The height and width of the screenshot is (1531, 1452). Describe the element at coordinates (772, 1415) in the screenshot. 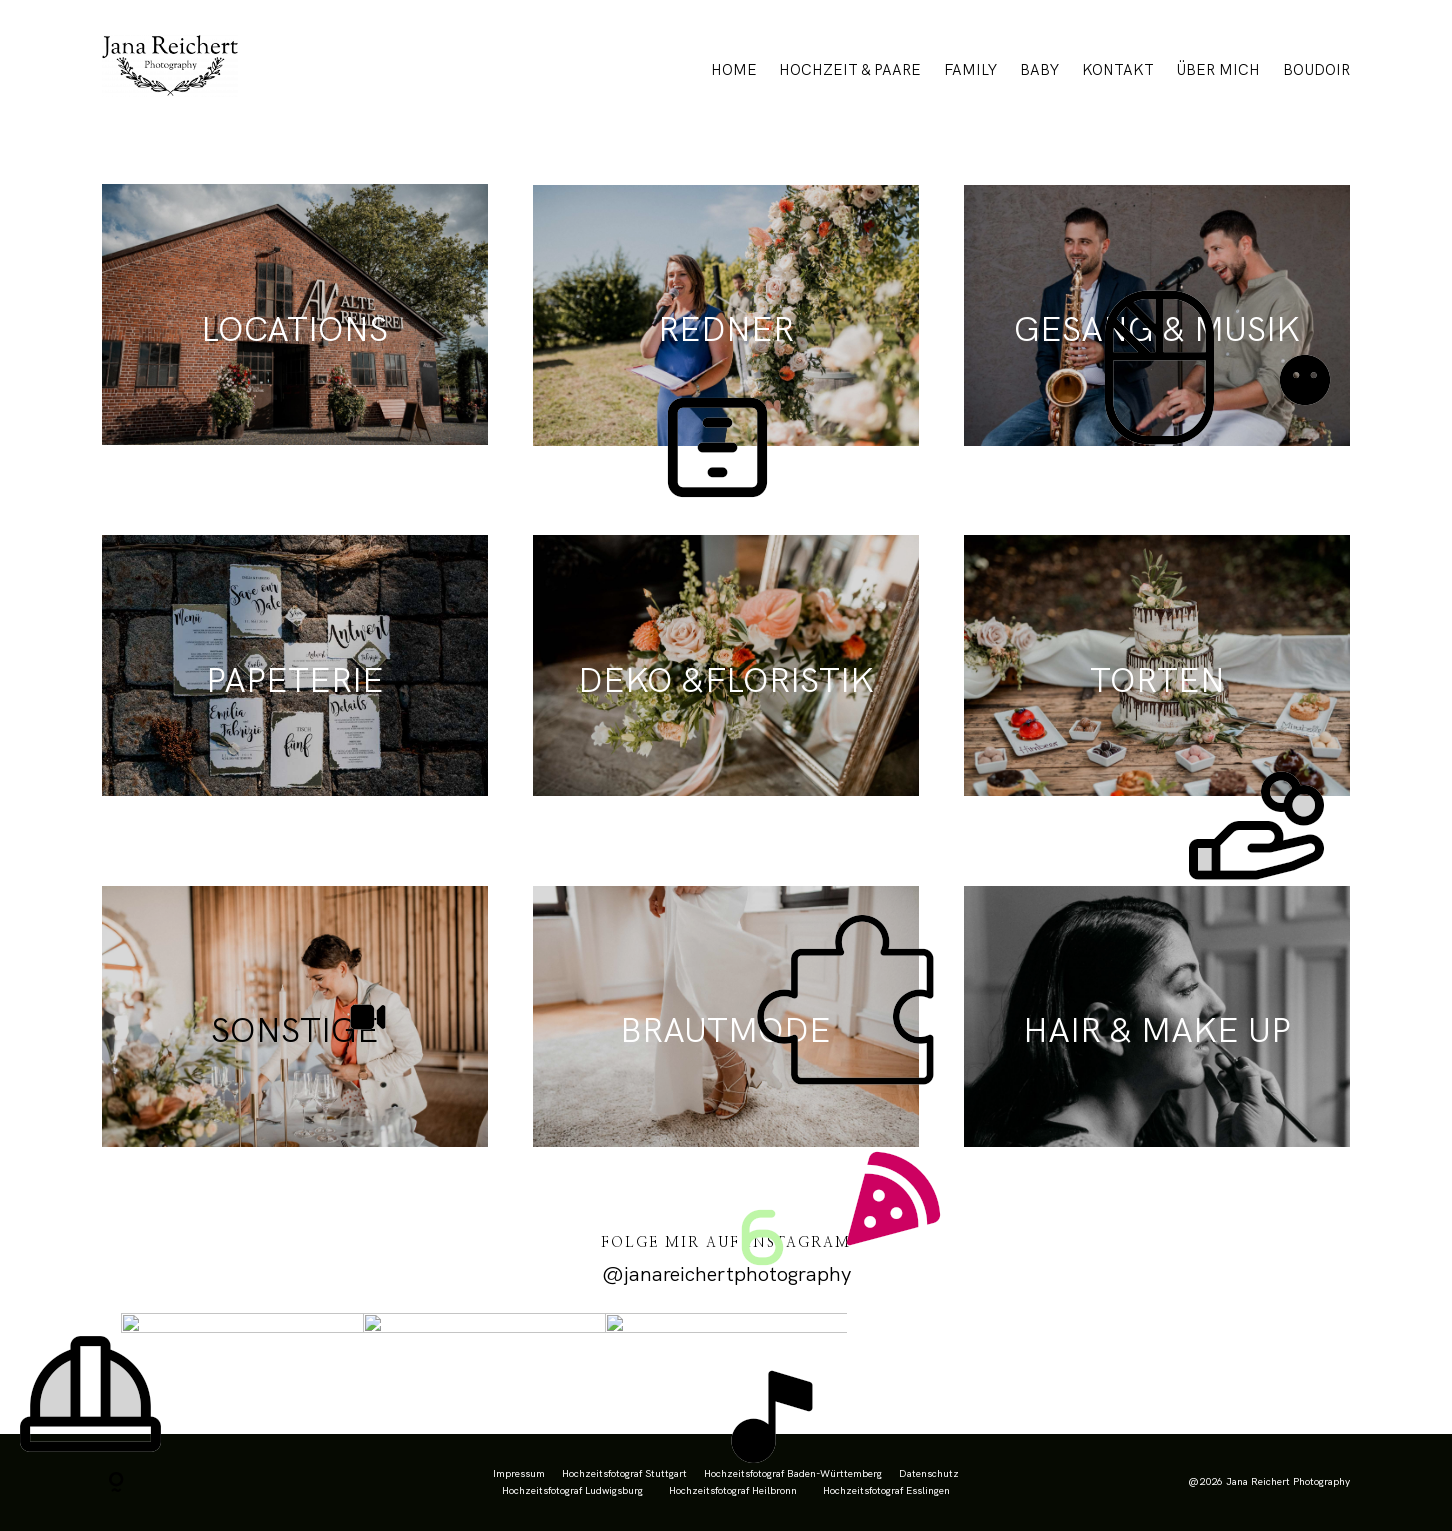

I see `open music player or audio library` at that location.